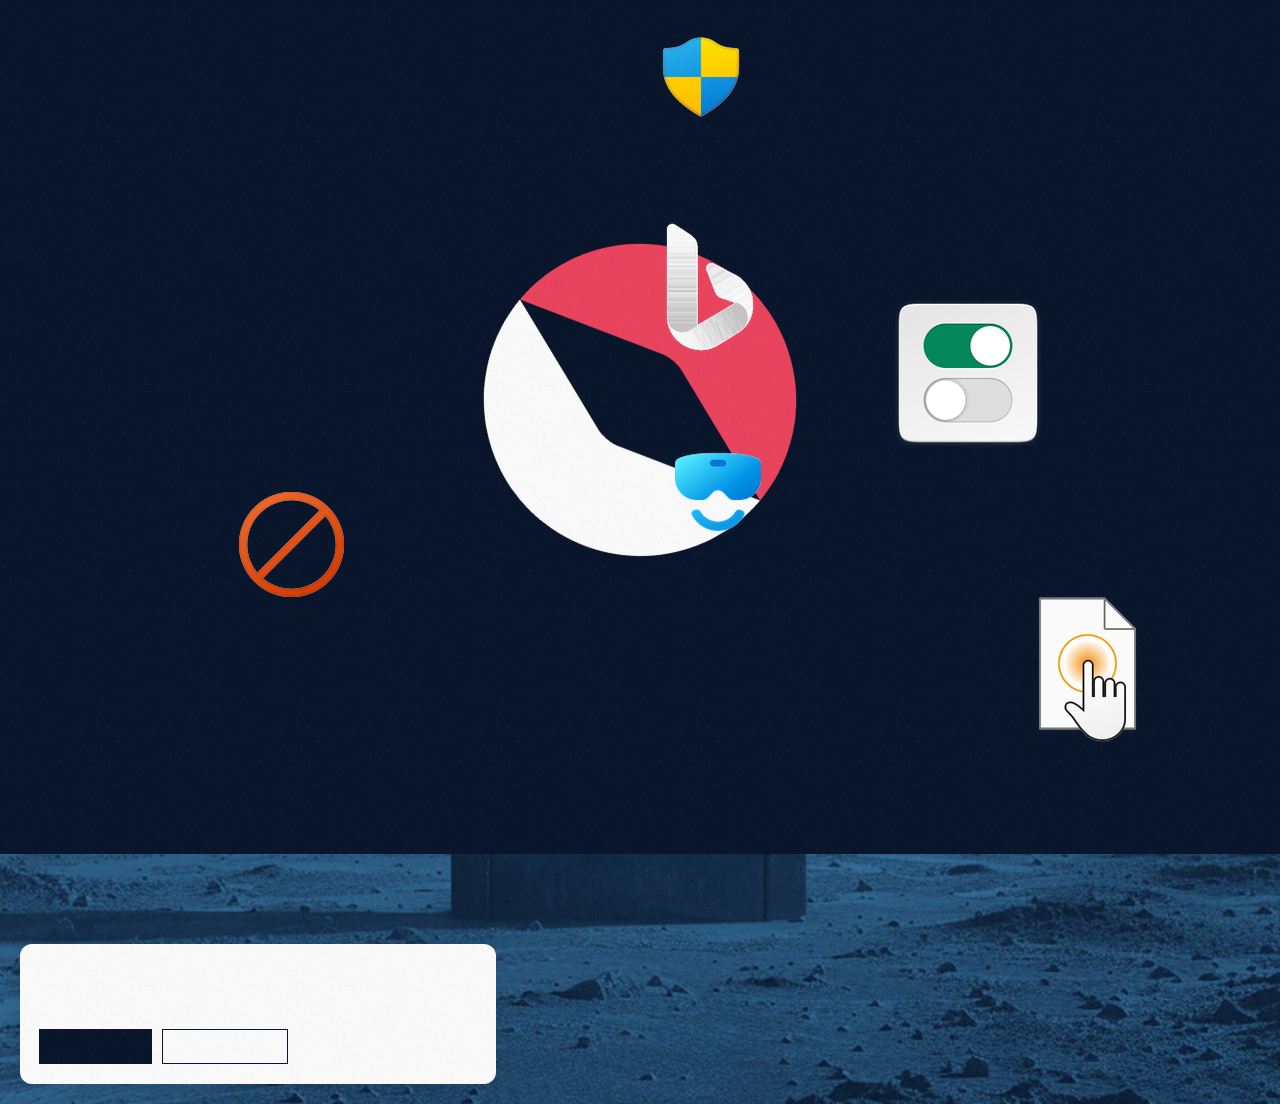 The width and height of the screenshot is (1280, 1104). I want to click on open microsoft bing search app, so click(710, 287).